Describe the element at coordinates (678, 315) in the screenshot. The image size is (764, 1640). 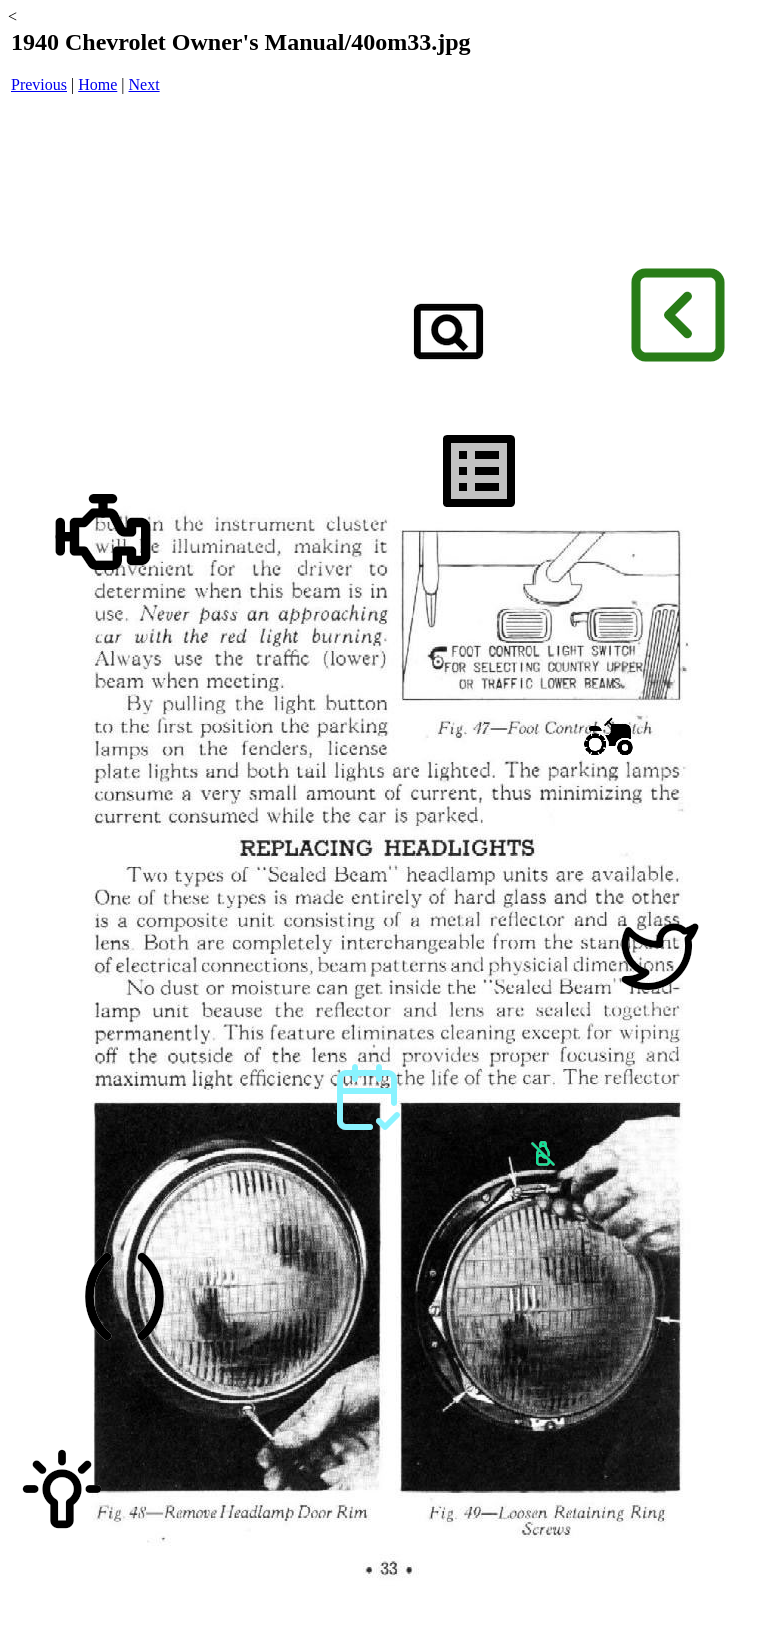
I see `go back to the previous screen` at that location.